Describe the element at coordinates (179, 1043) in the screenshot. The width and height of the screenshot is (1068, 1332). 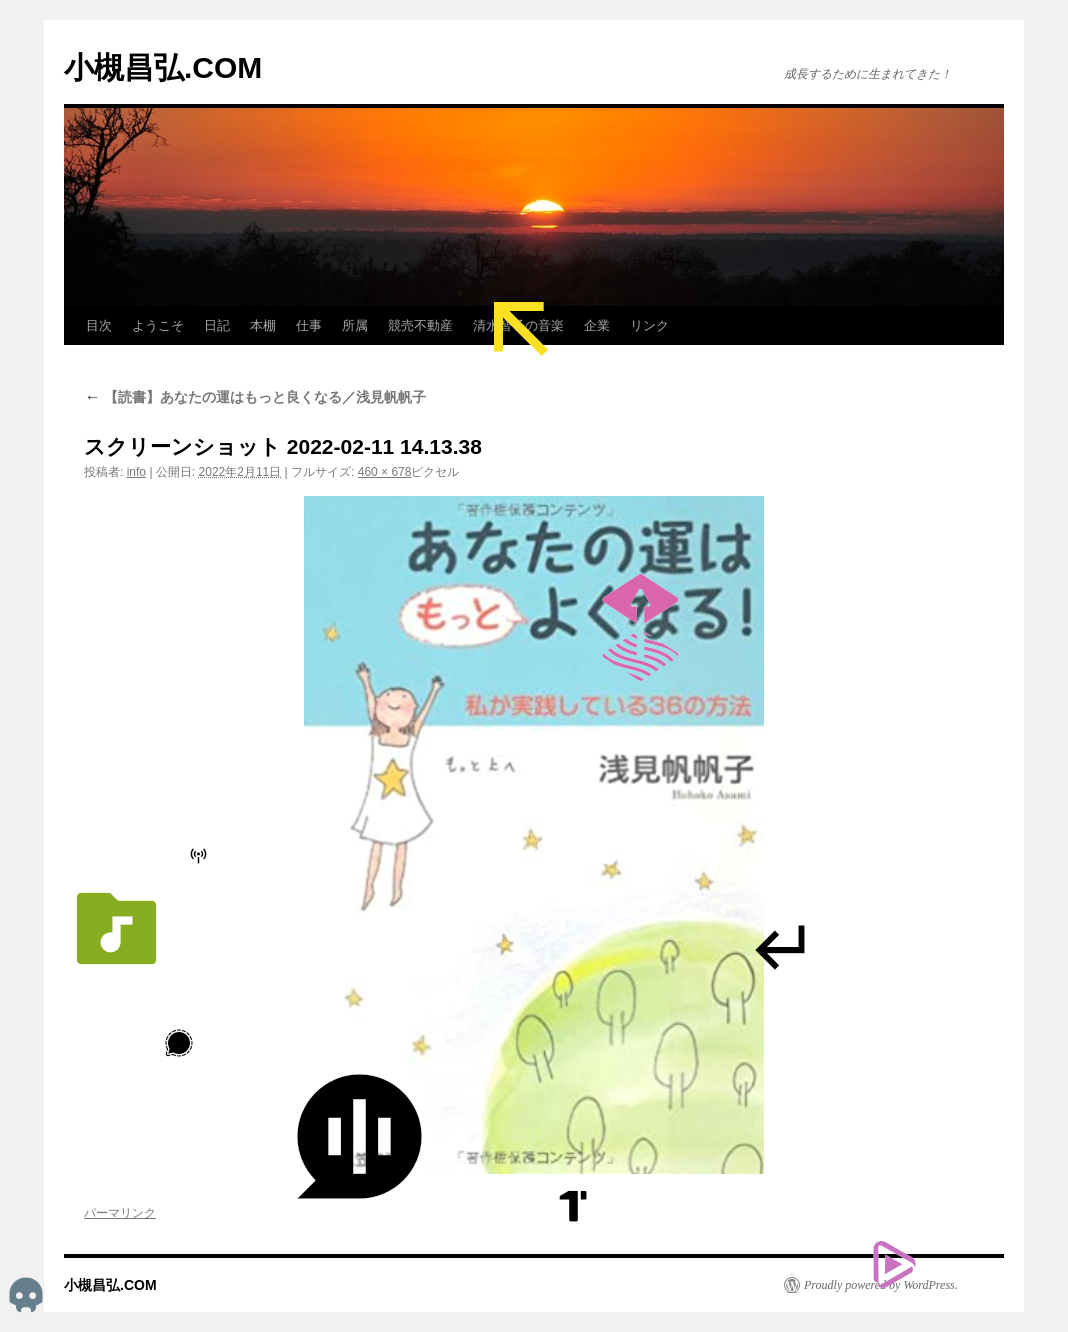
I see `open signal messenger app` at that location.